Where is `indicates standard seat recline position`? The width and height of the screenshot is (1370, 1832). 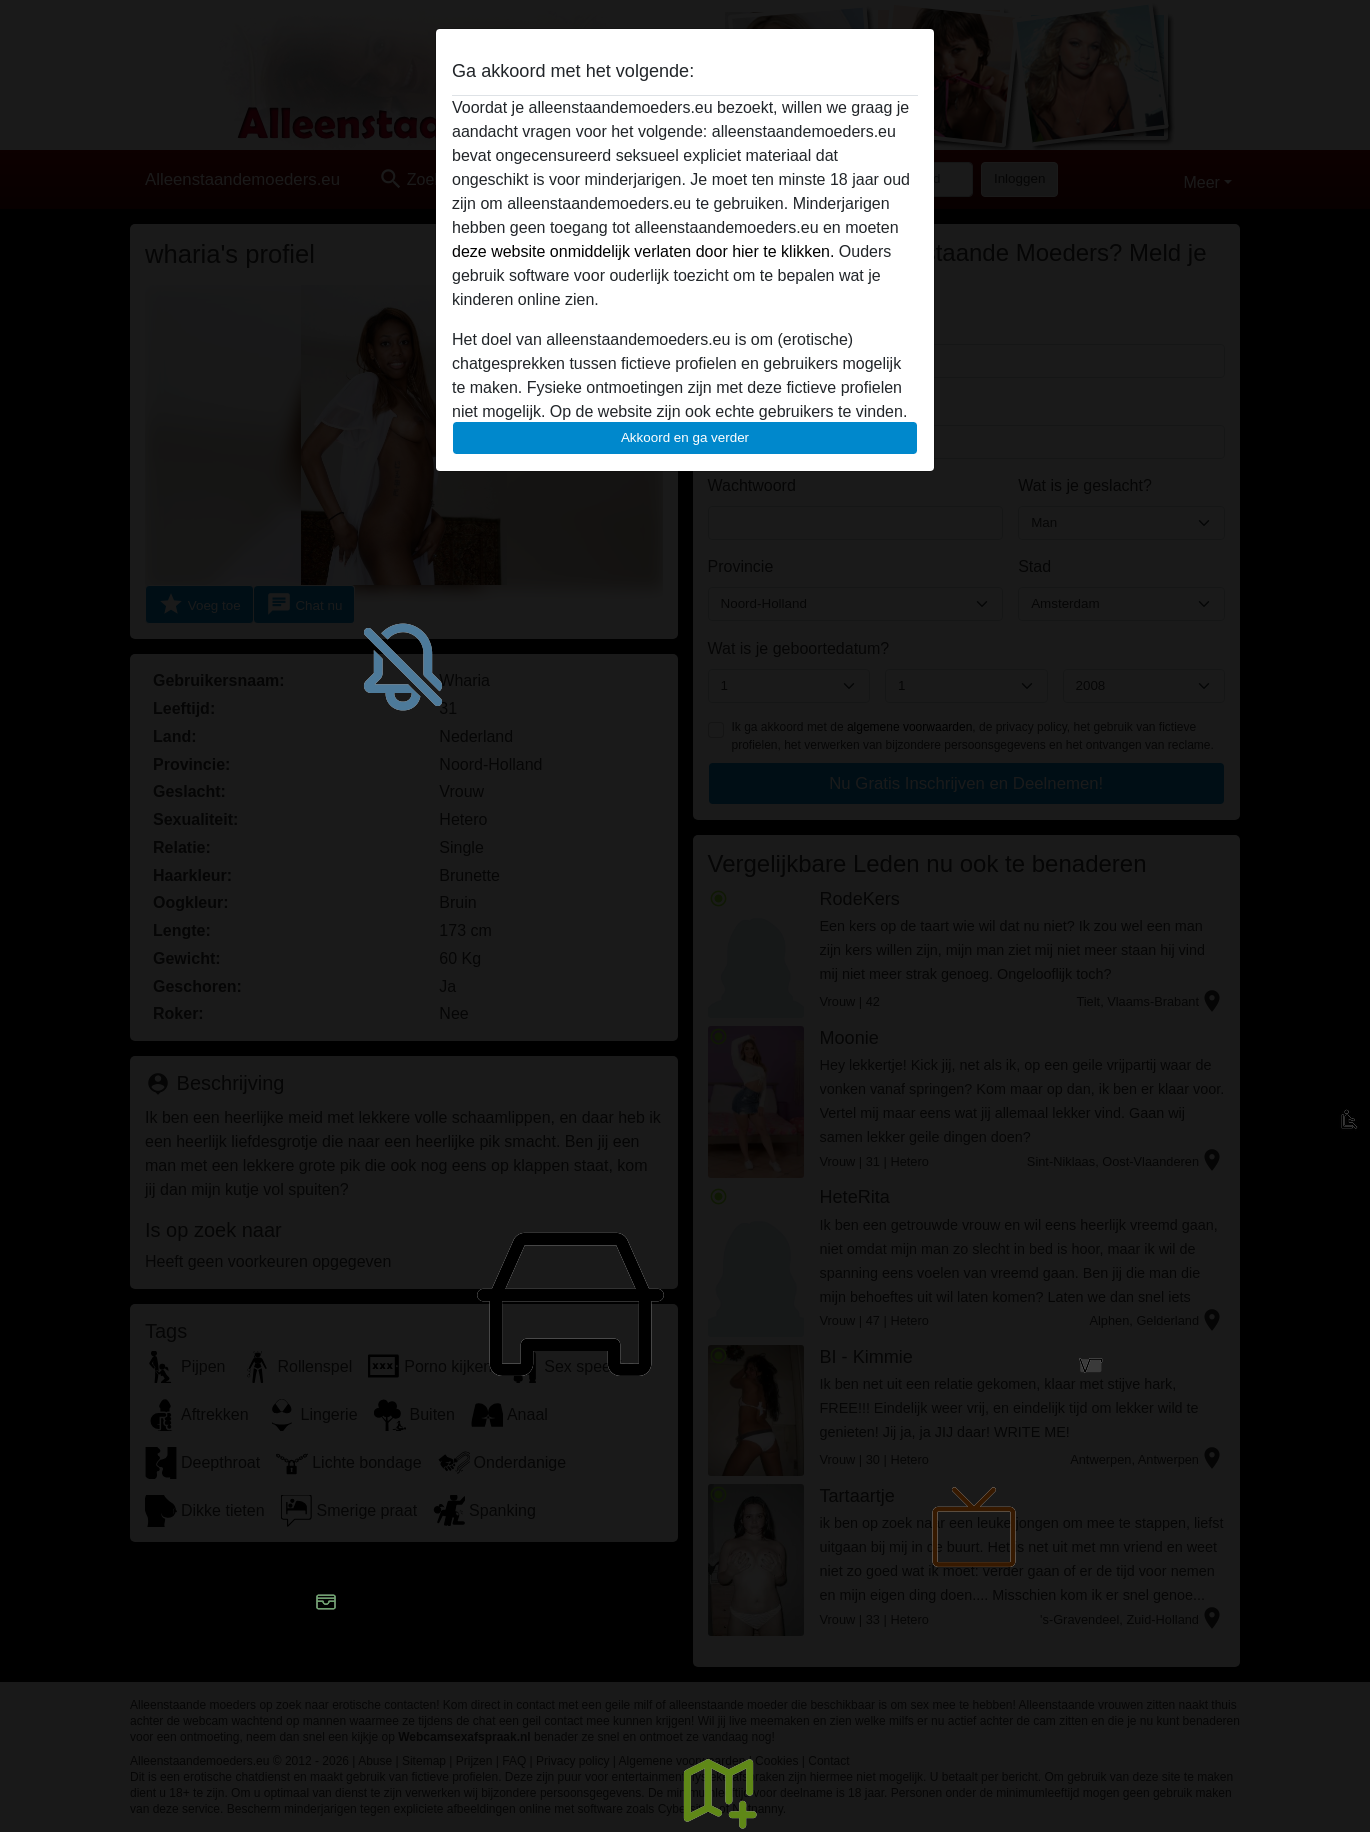
indicates standard seat recline position is located at coordinates (1349, 1119).